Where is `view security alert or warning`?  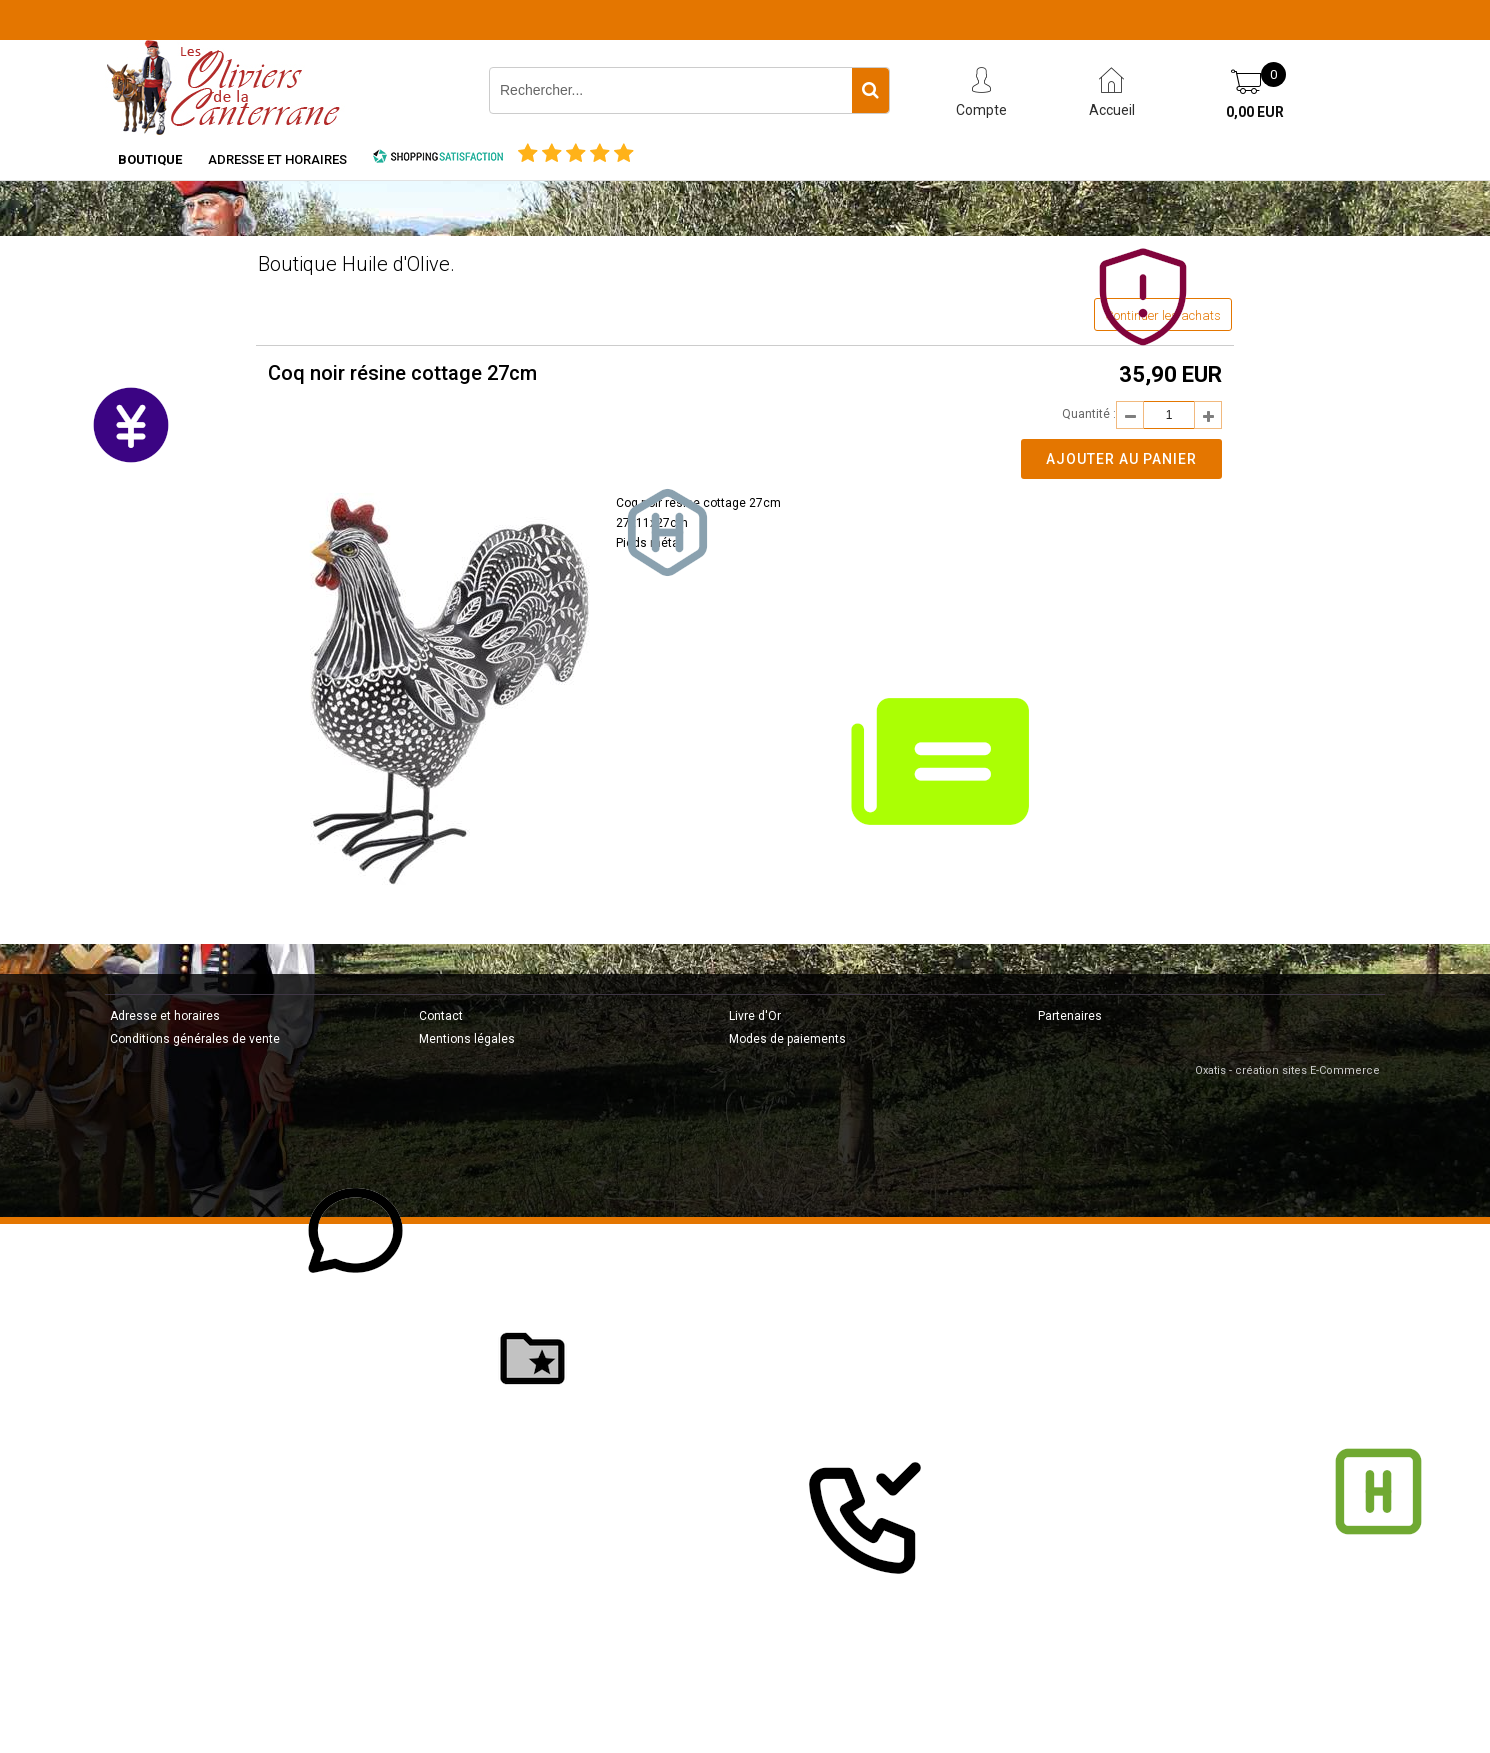 view security alert or warning is located at coordinates (1143, 298).